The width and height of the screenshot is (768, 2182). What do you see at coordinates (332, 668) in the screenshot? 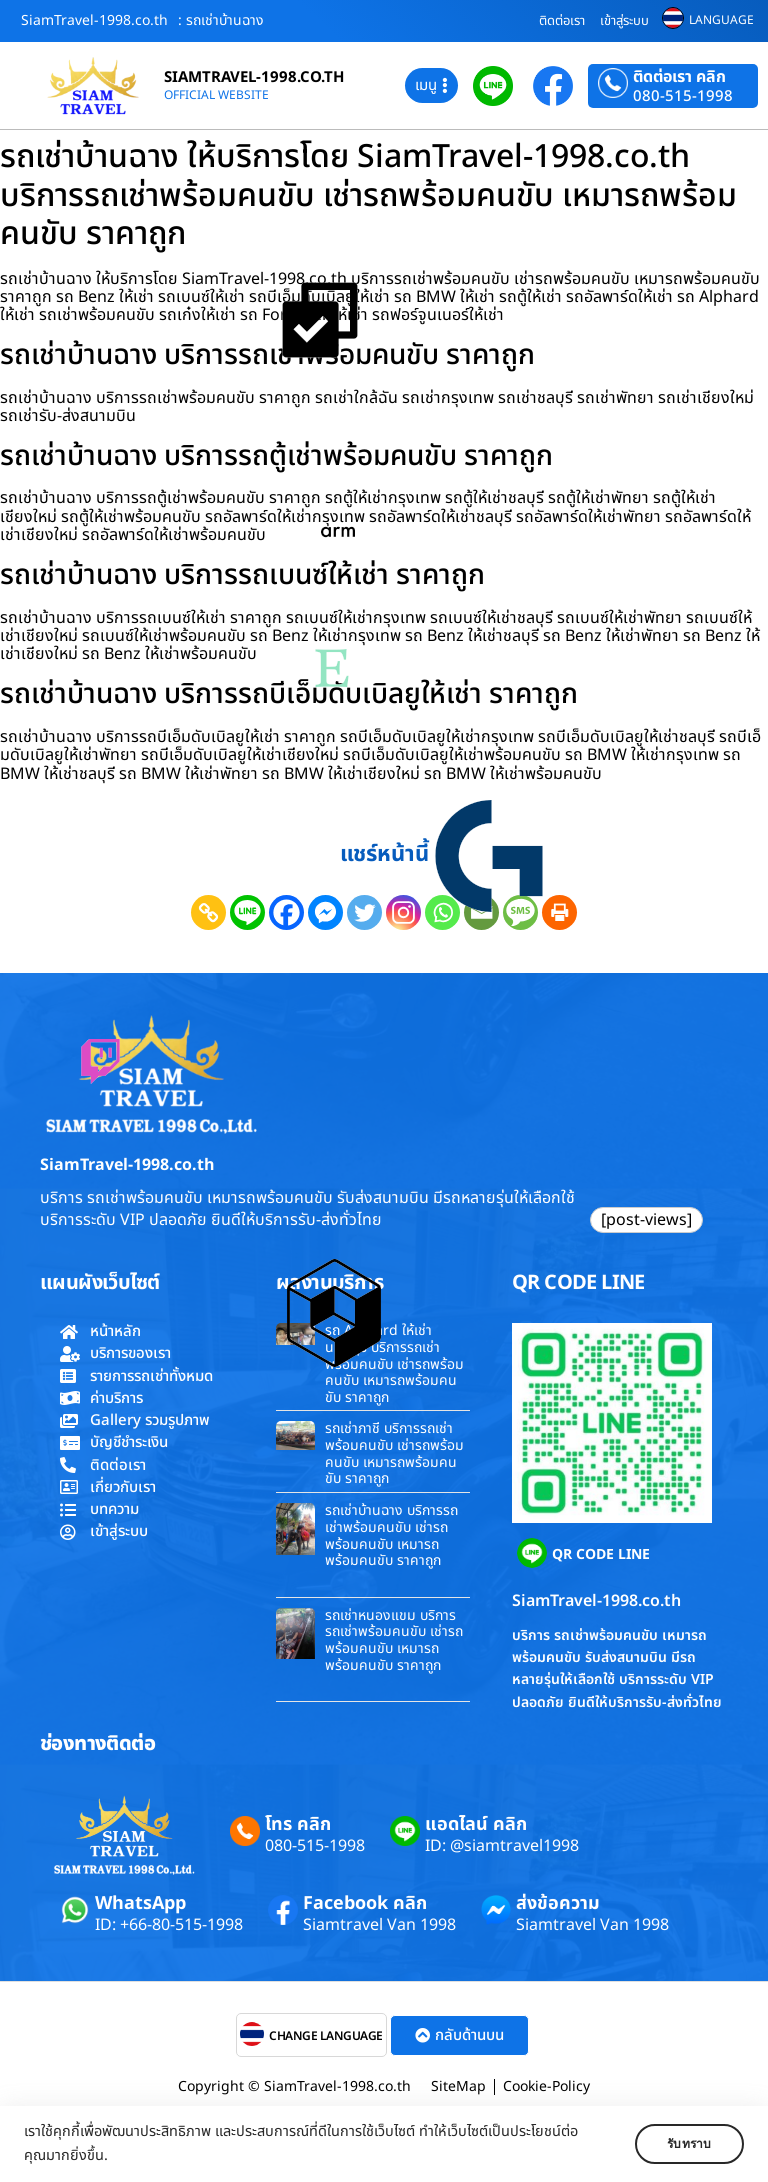
I see `open the Etsy app or website` at bounding box center [332, 668].